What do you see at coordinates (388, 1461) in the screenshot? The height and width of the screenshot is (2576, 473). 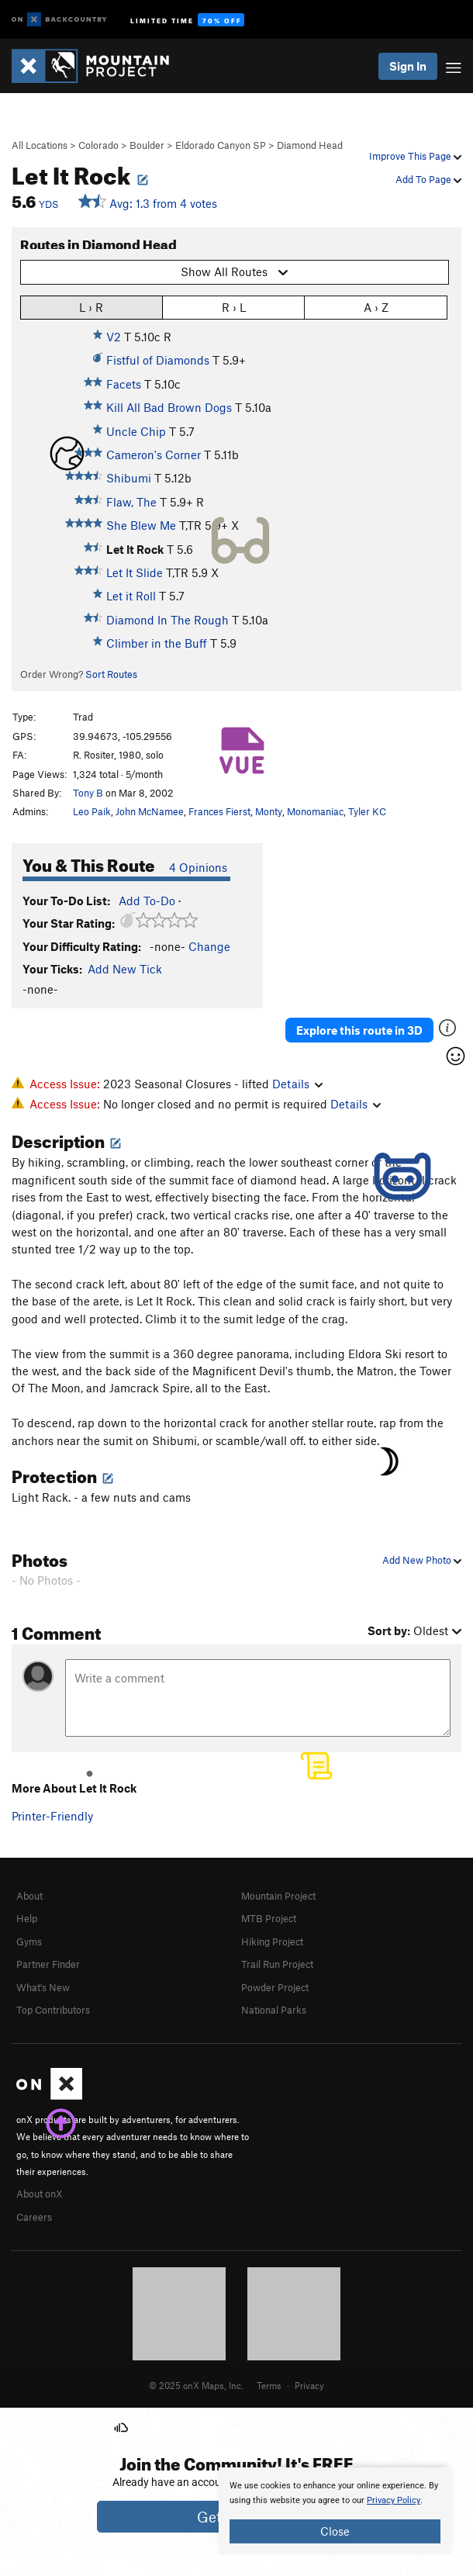 I see `toggle dark mode or night theme` at bounding box center [388, 1461].